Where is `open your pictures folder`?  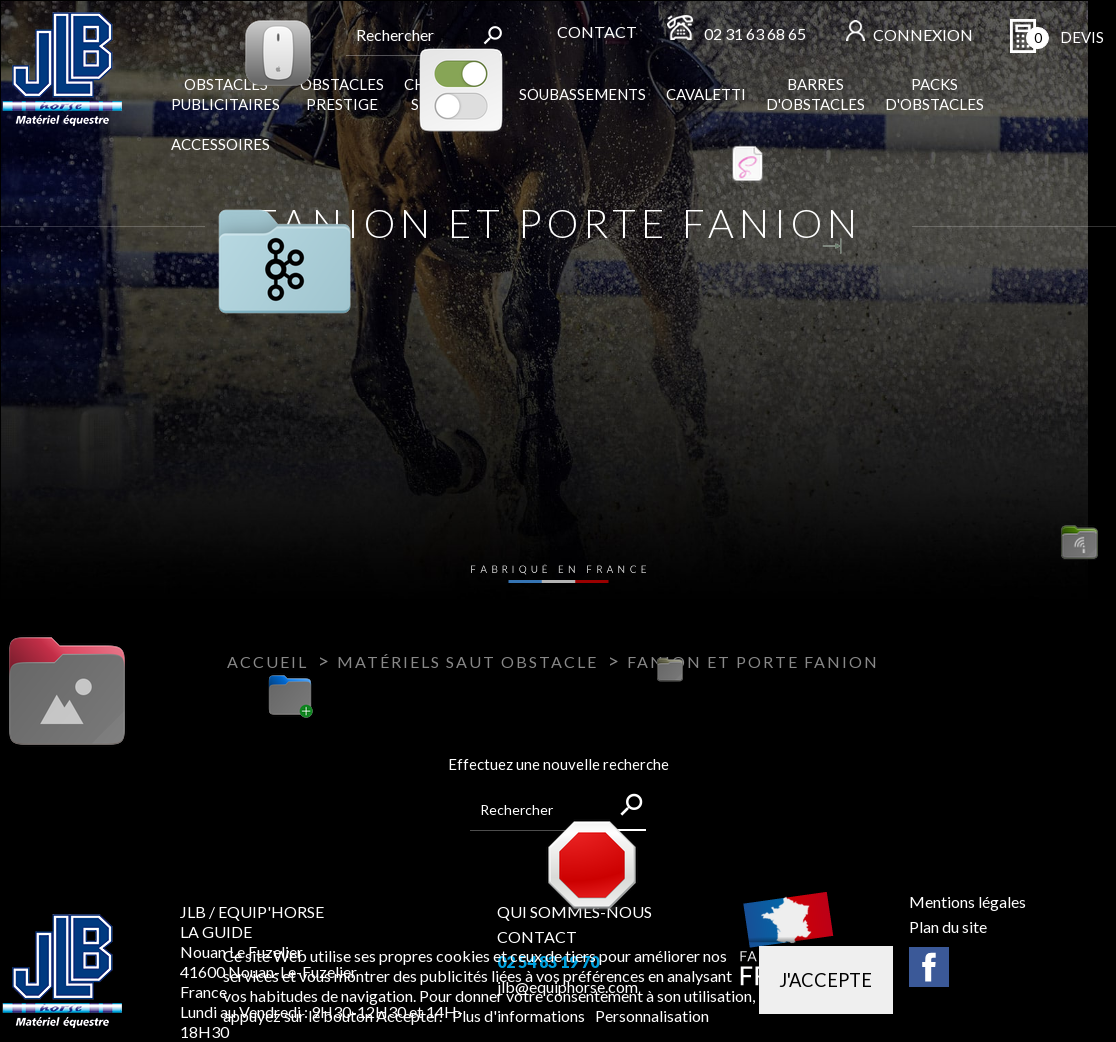 open your pictures folder is located at coordinates (67, 691).